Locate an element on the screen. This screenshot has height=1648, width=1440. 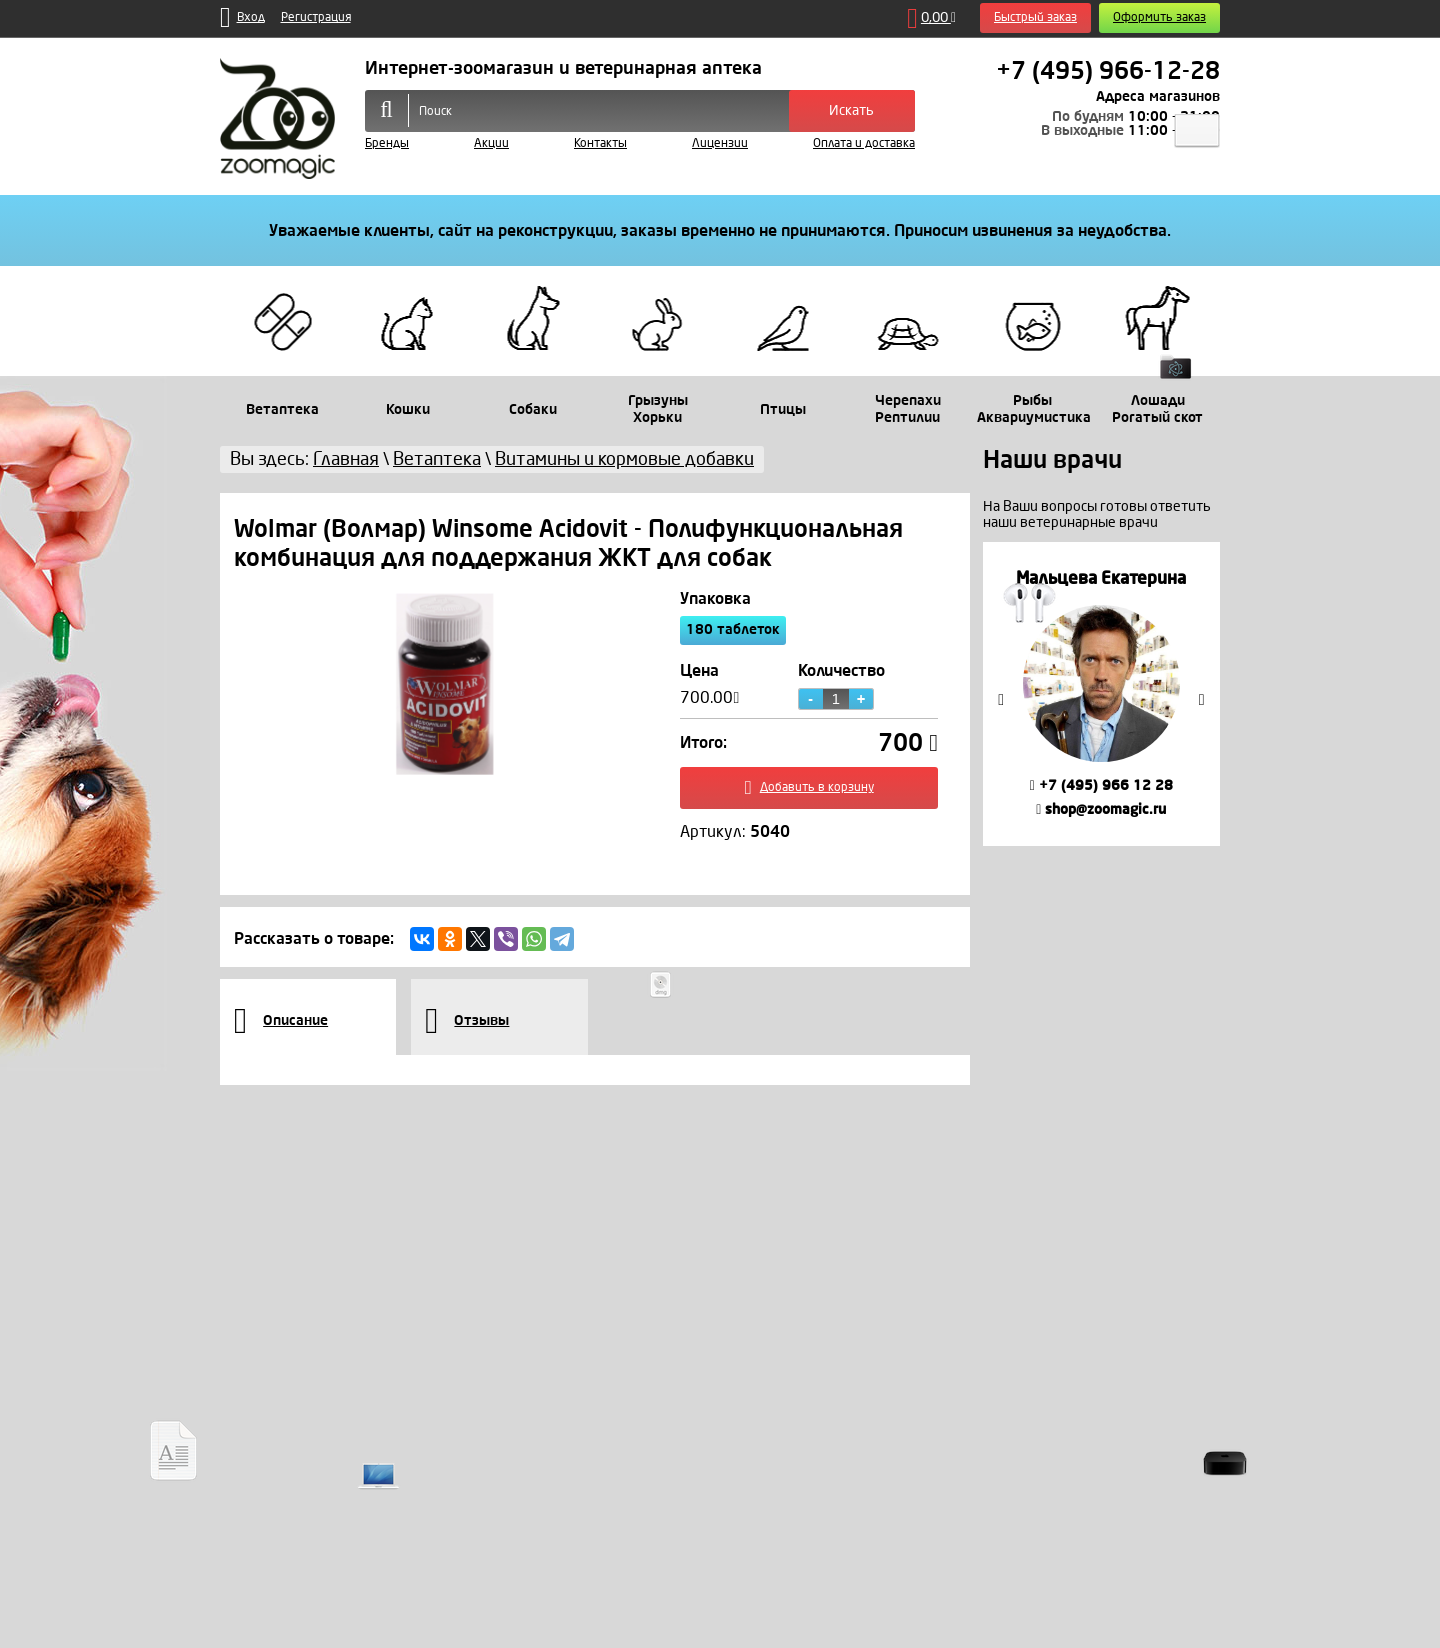
open folder containing electron app files is located at coordinates (1175, 367).